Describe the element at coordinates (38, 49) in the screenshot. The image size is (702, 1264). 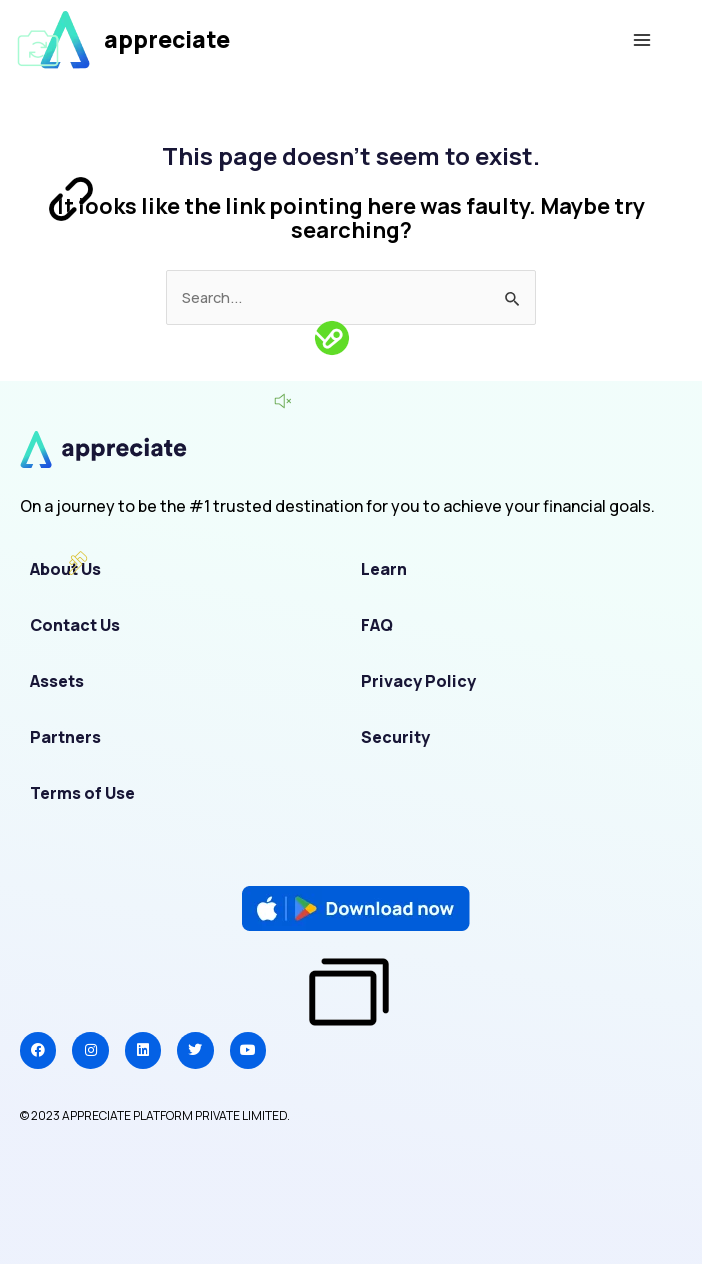
I see `switch between front and rear camera` at that location.